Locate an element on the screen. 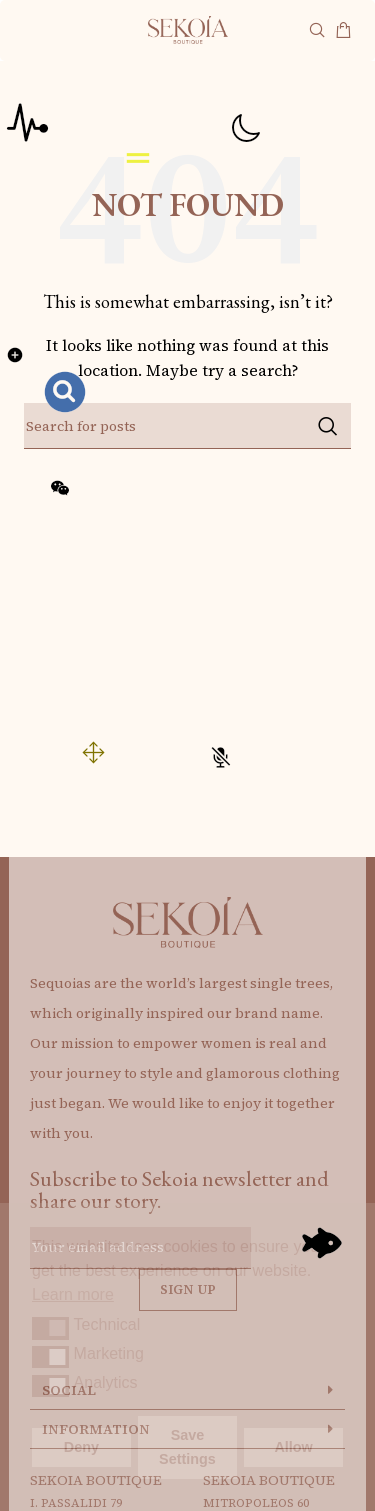 Image resolution: width=375 pixels, height=1511 pixels. add a new item is located at coordinates (15, 355).